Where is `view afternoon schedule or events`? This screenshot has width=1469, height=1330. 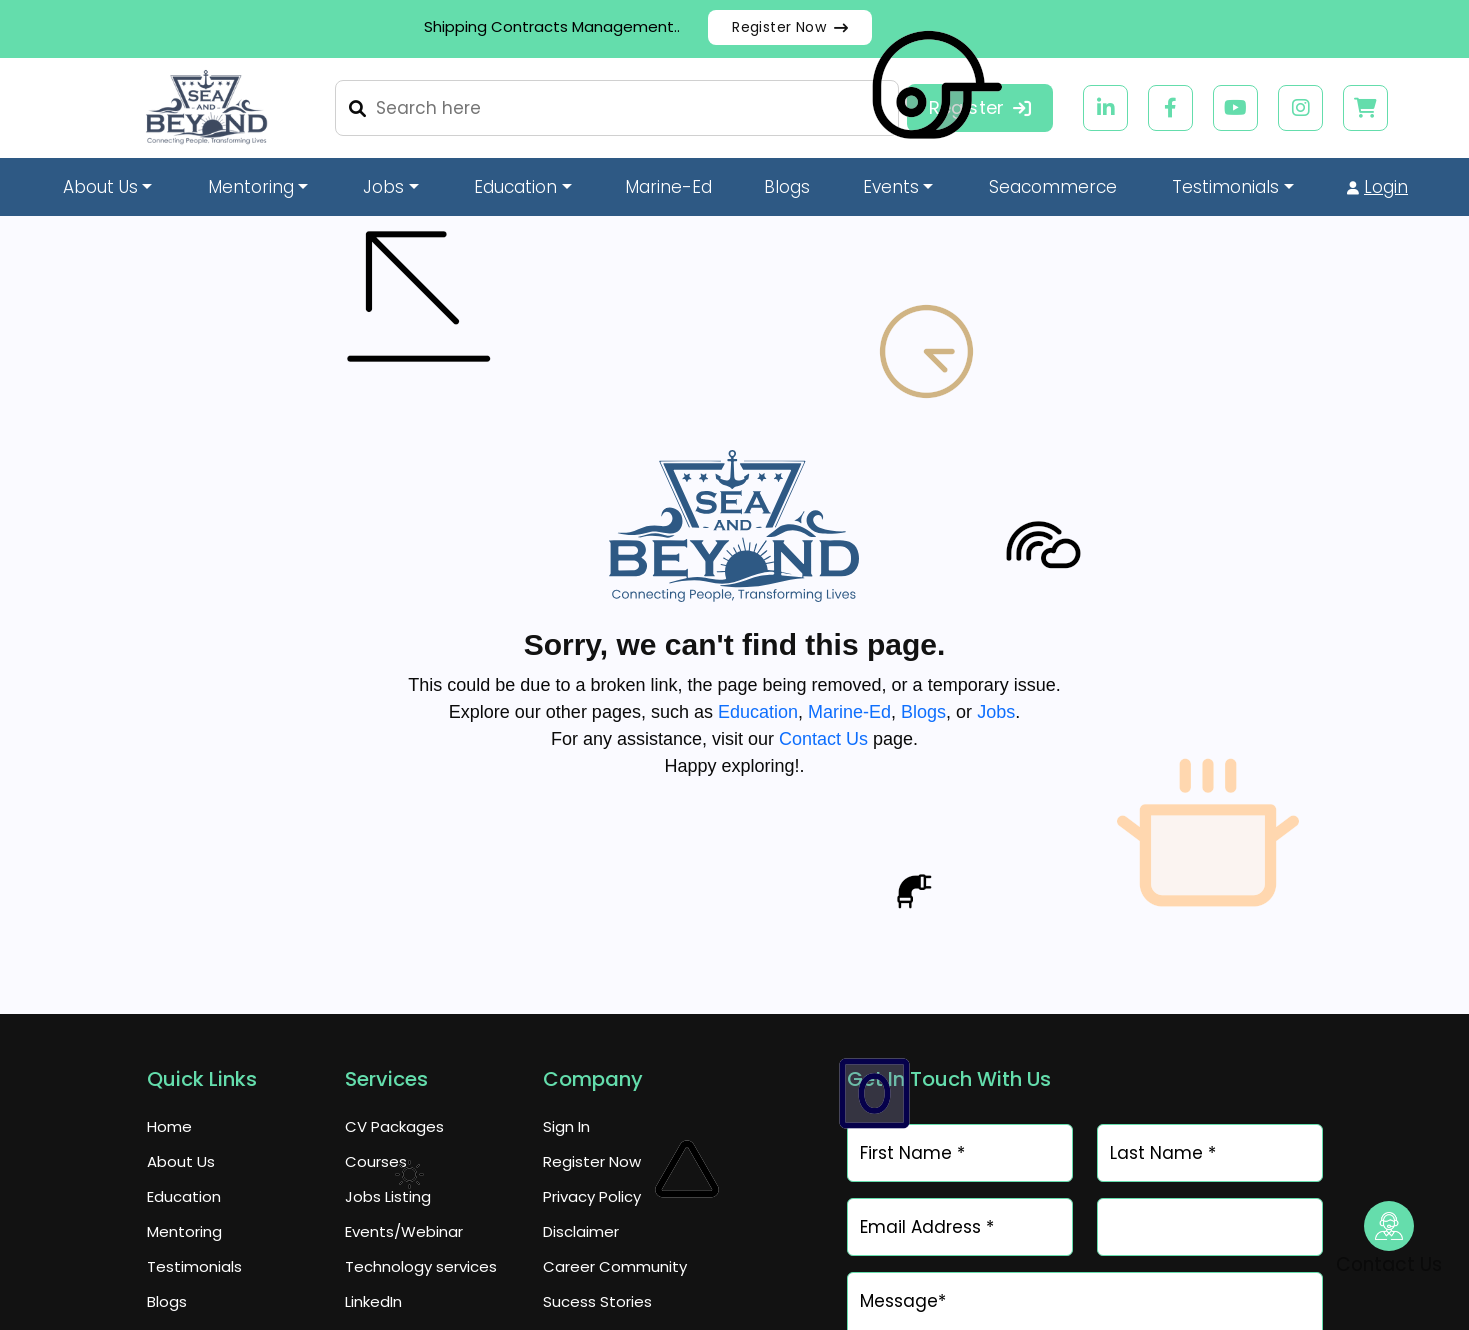
view afternoon schedule or events is located at coordinates (926, 351).